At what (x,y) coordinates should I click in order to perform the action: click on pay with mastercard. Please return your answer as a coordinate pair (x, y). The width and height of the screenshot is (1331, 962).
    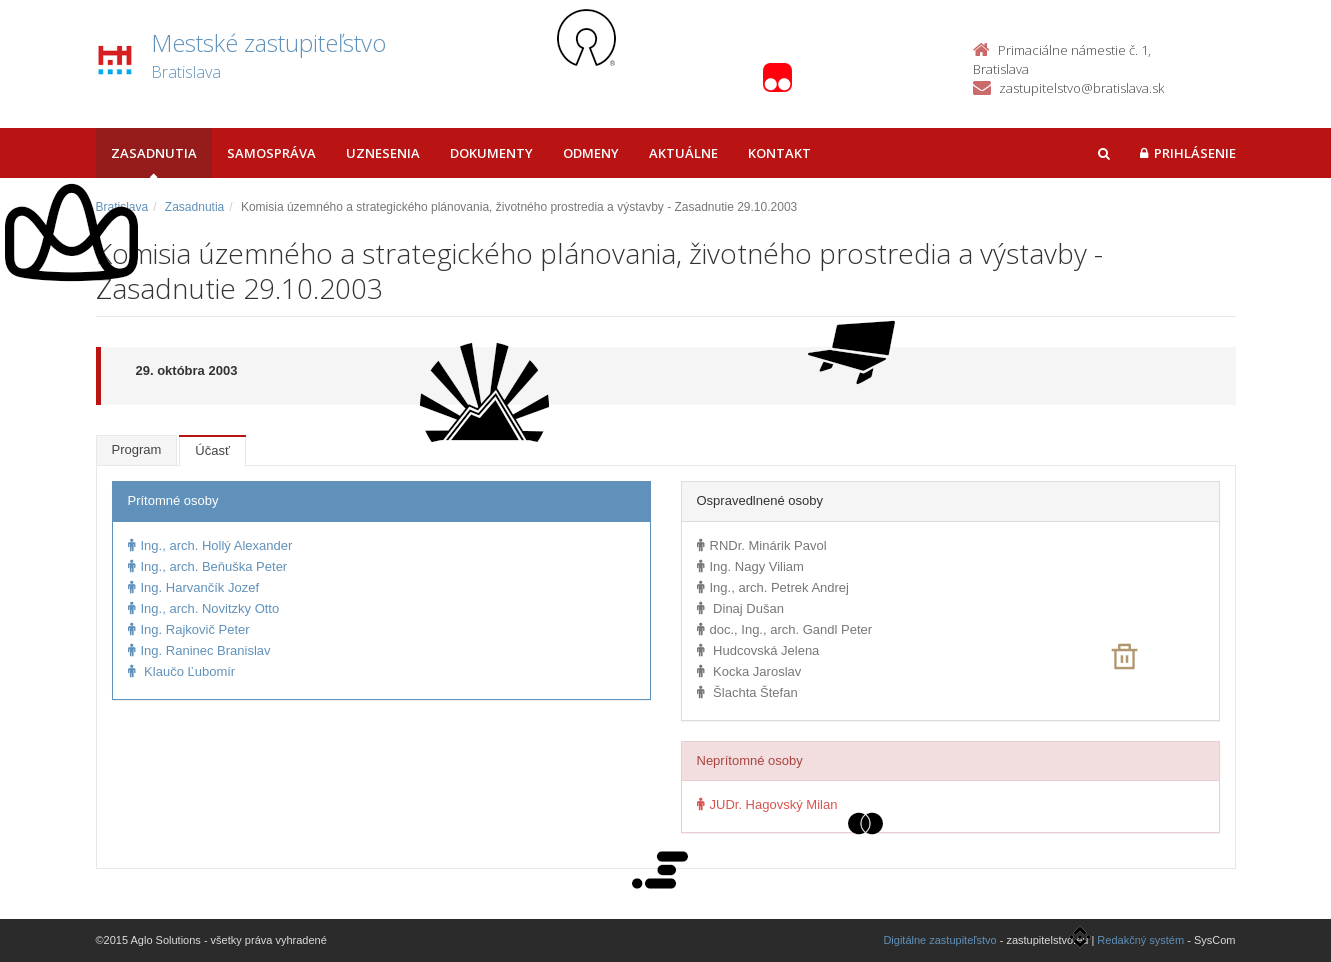
    Looking at the image, I should click on (865, 823).